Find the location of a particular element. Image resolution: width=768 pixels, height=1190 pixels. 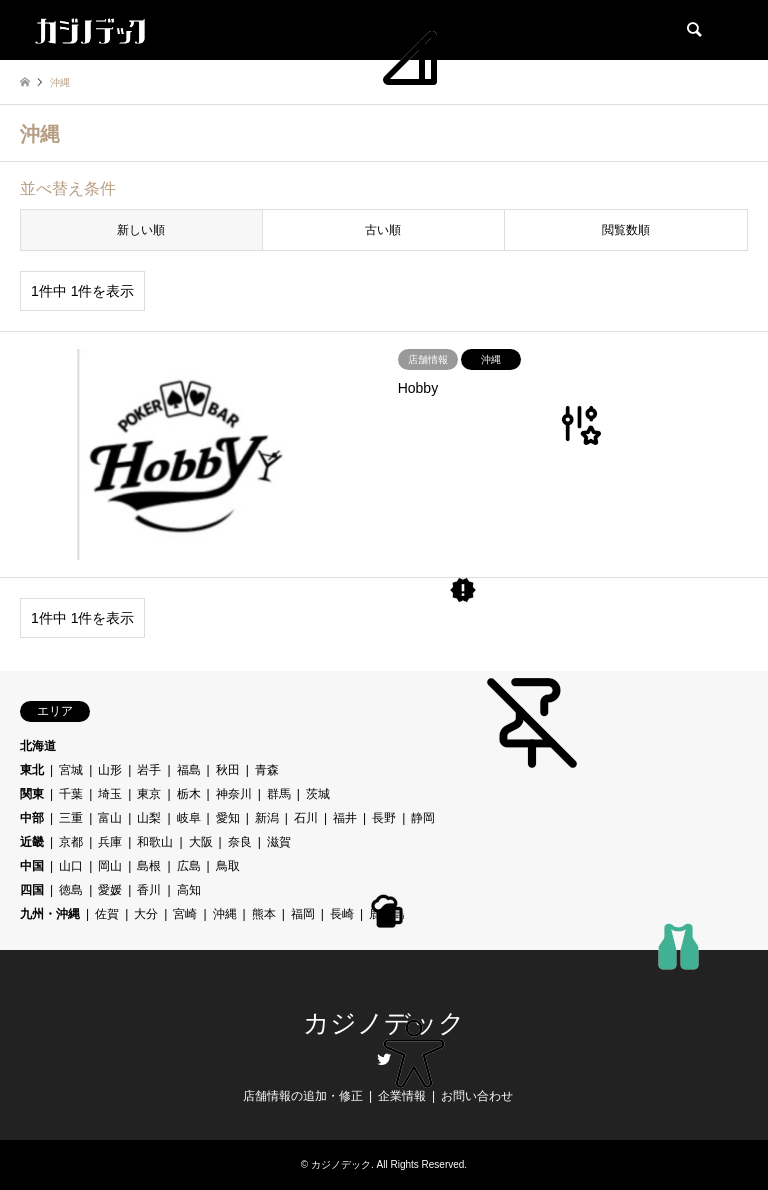

adjust settings for starred items is located at coordinates (579, 423).